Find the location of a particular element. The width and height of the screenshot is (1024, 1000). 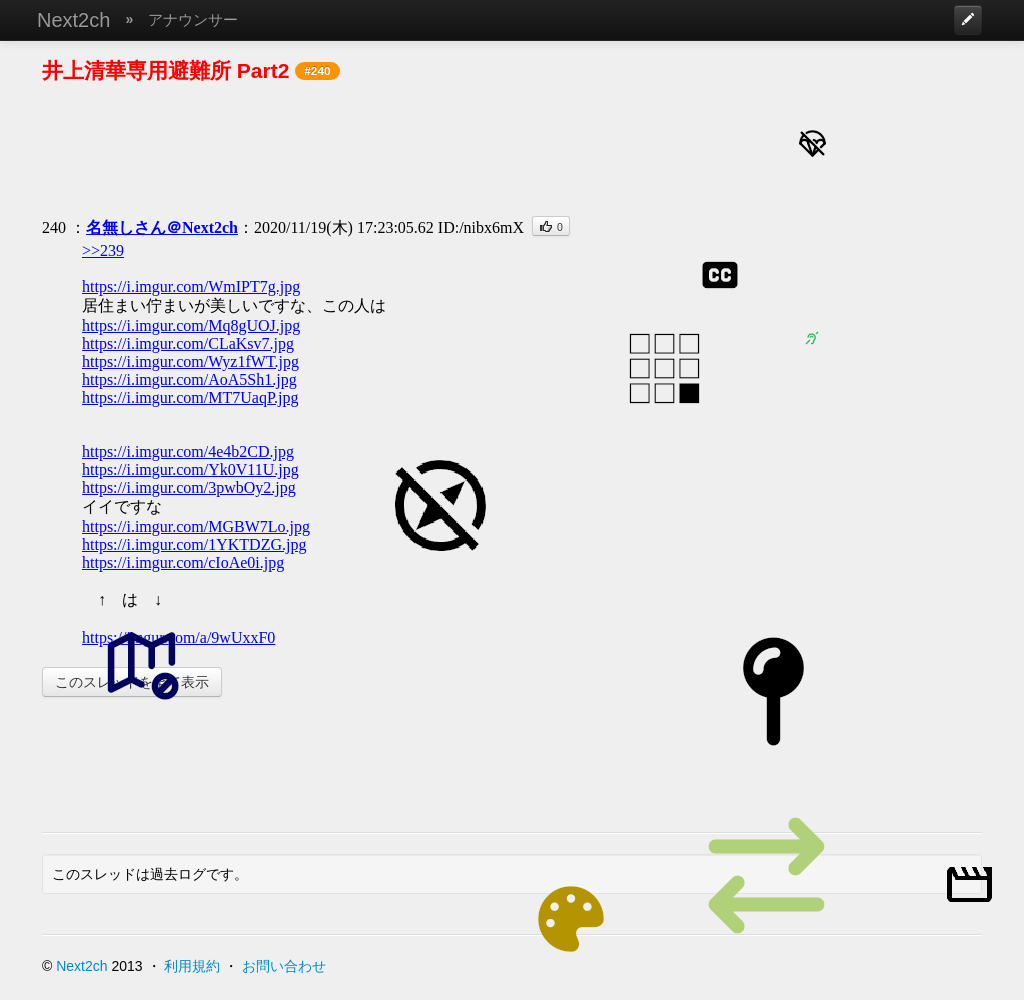

disable compass or navigation features is located at coordinates (440, 505).